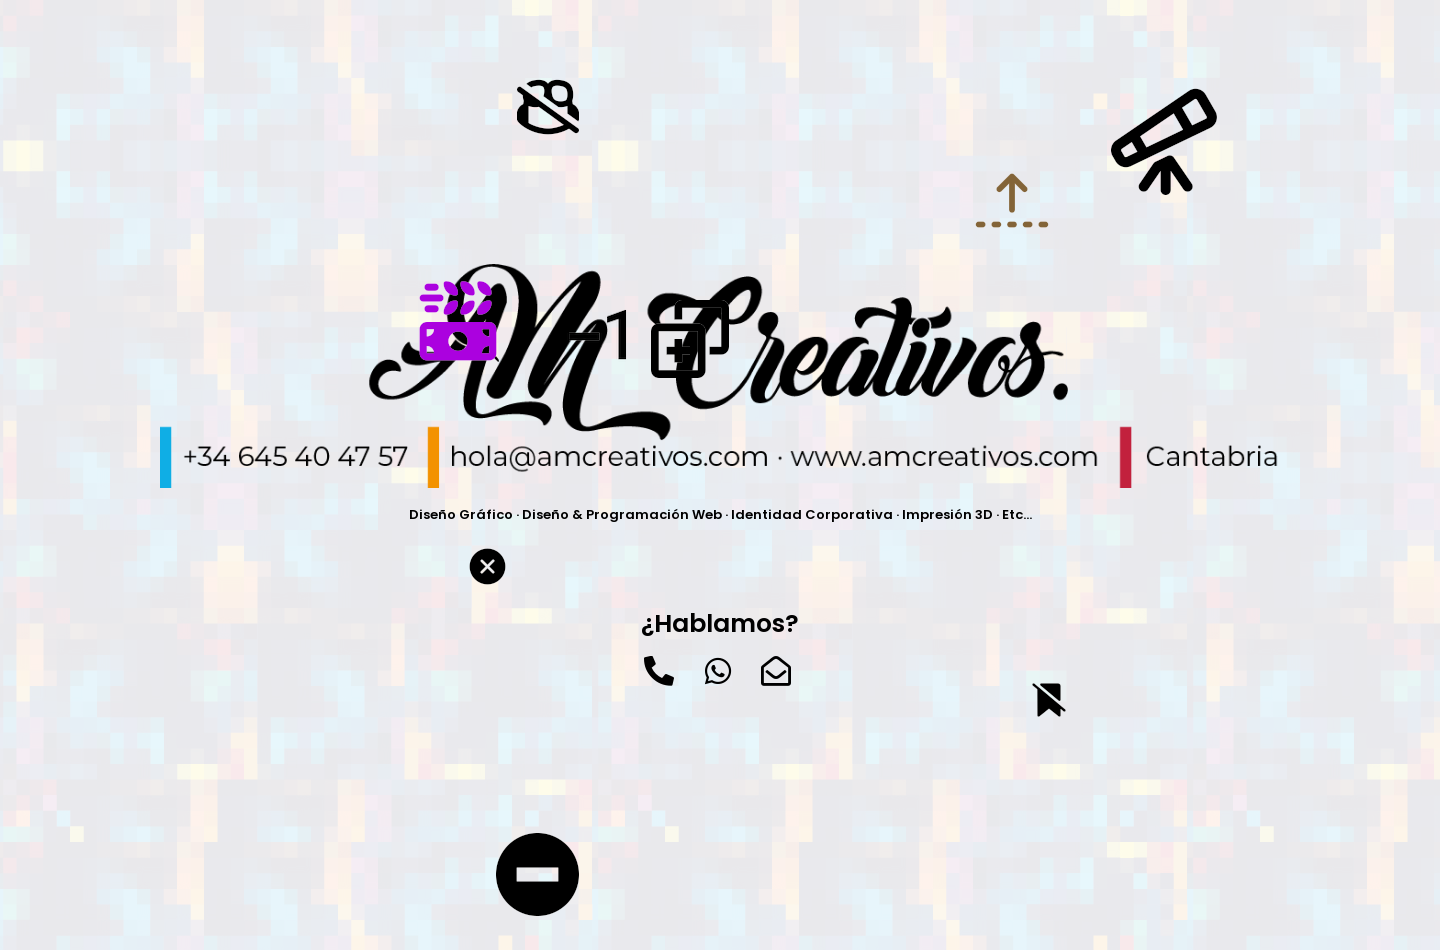  Describe the element at coordinates (537, 874) in the screenshot. I see `access denied or blocked action` at that location.